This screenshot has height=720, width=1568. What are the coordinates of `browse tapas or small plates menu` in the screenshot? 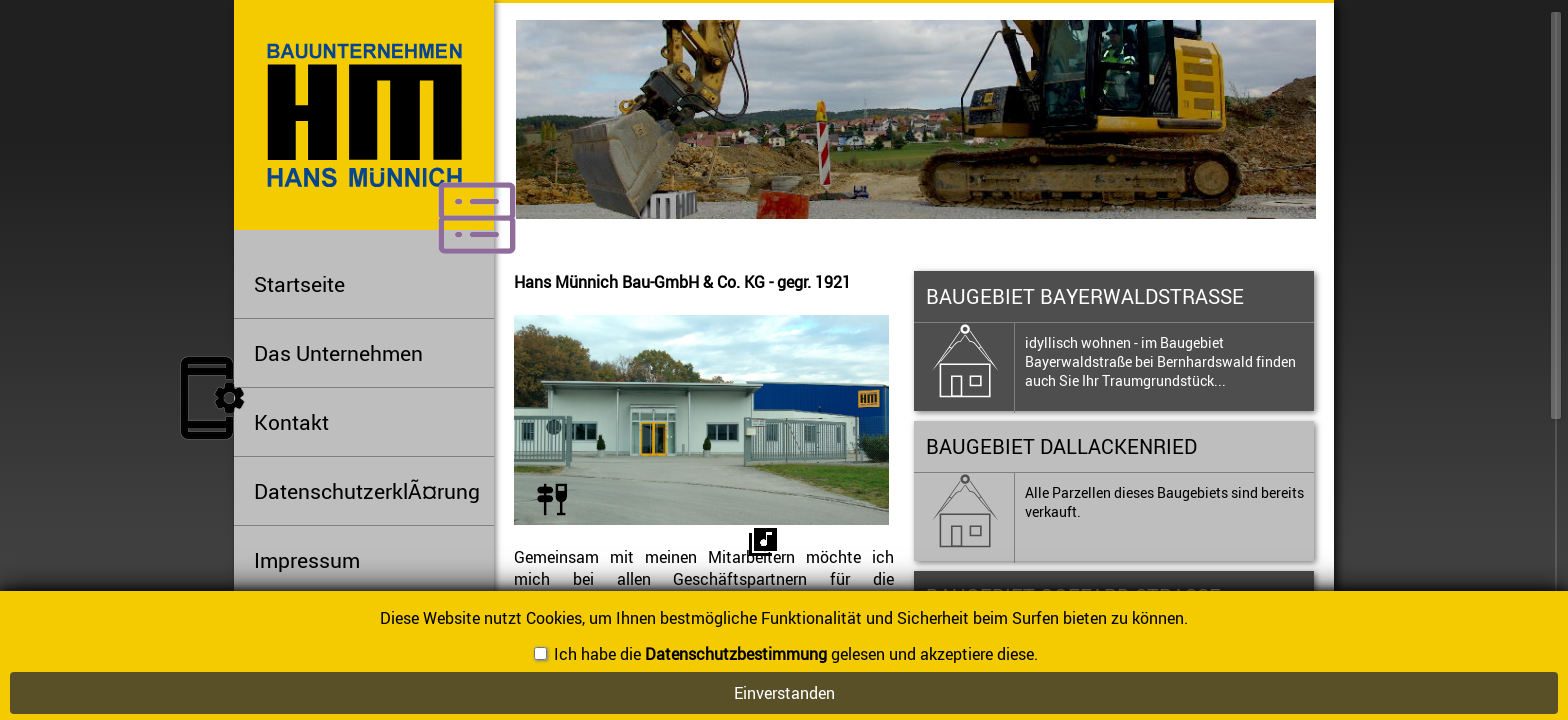 It's located at (552, 499).